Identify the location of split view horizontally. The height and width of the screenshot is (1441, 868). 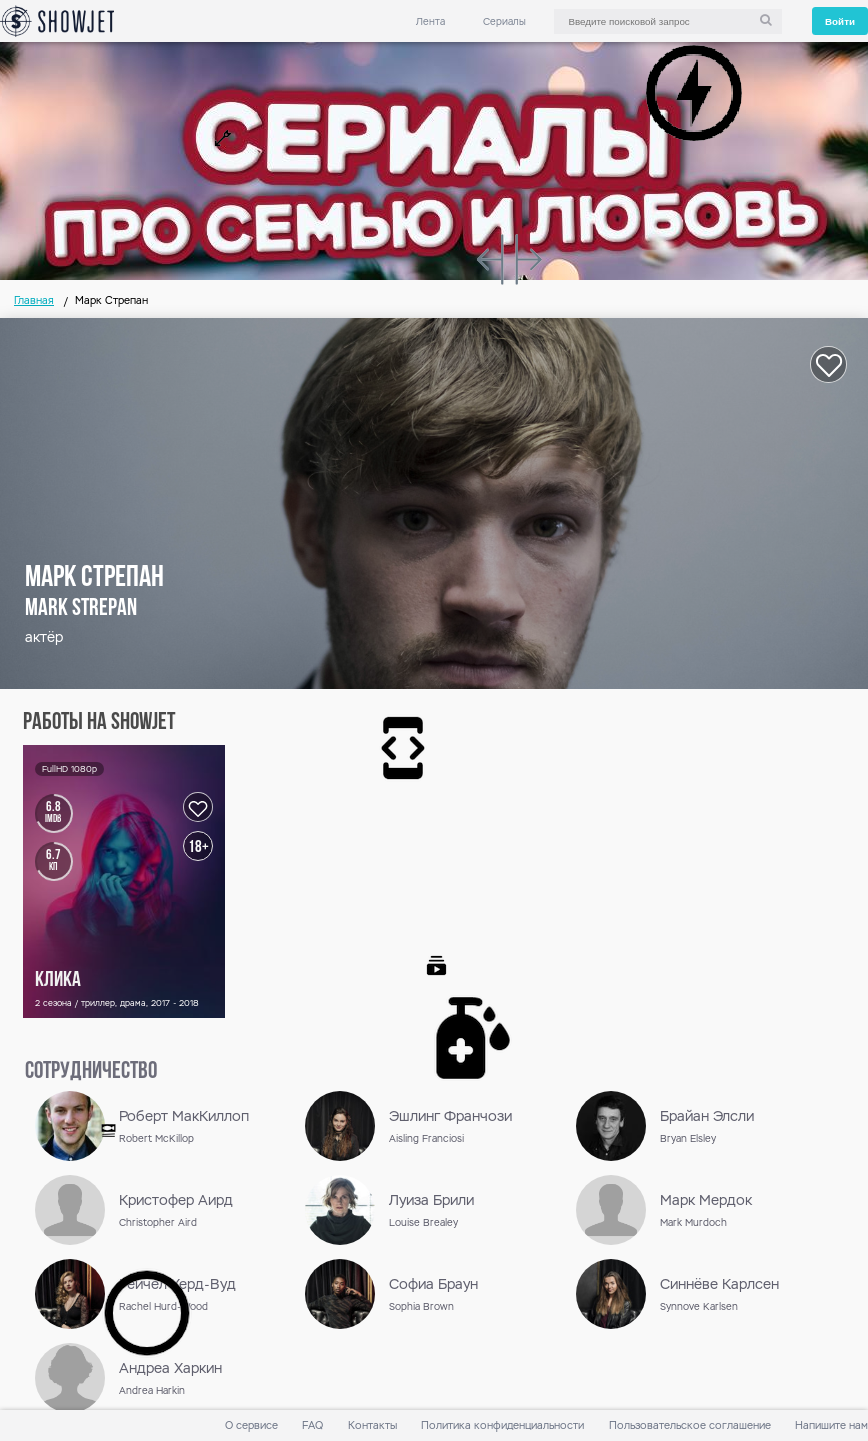
(509, 259).